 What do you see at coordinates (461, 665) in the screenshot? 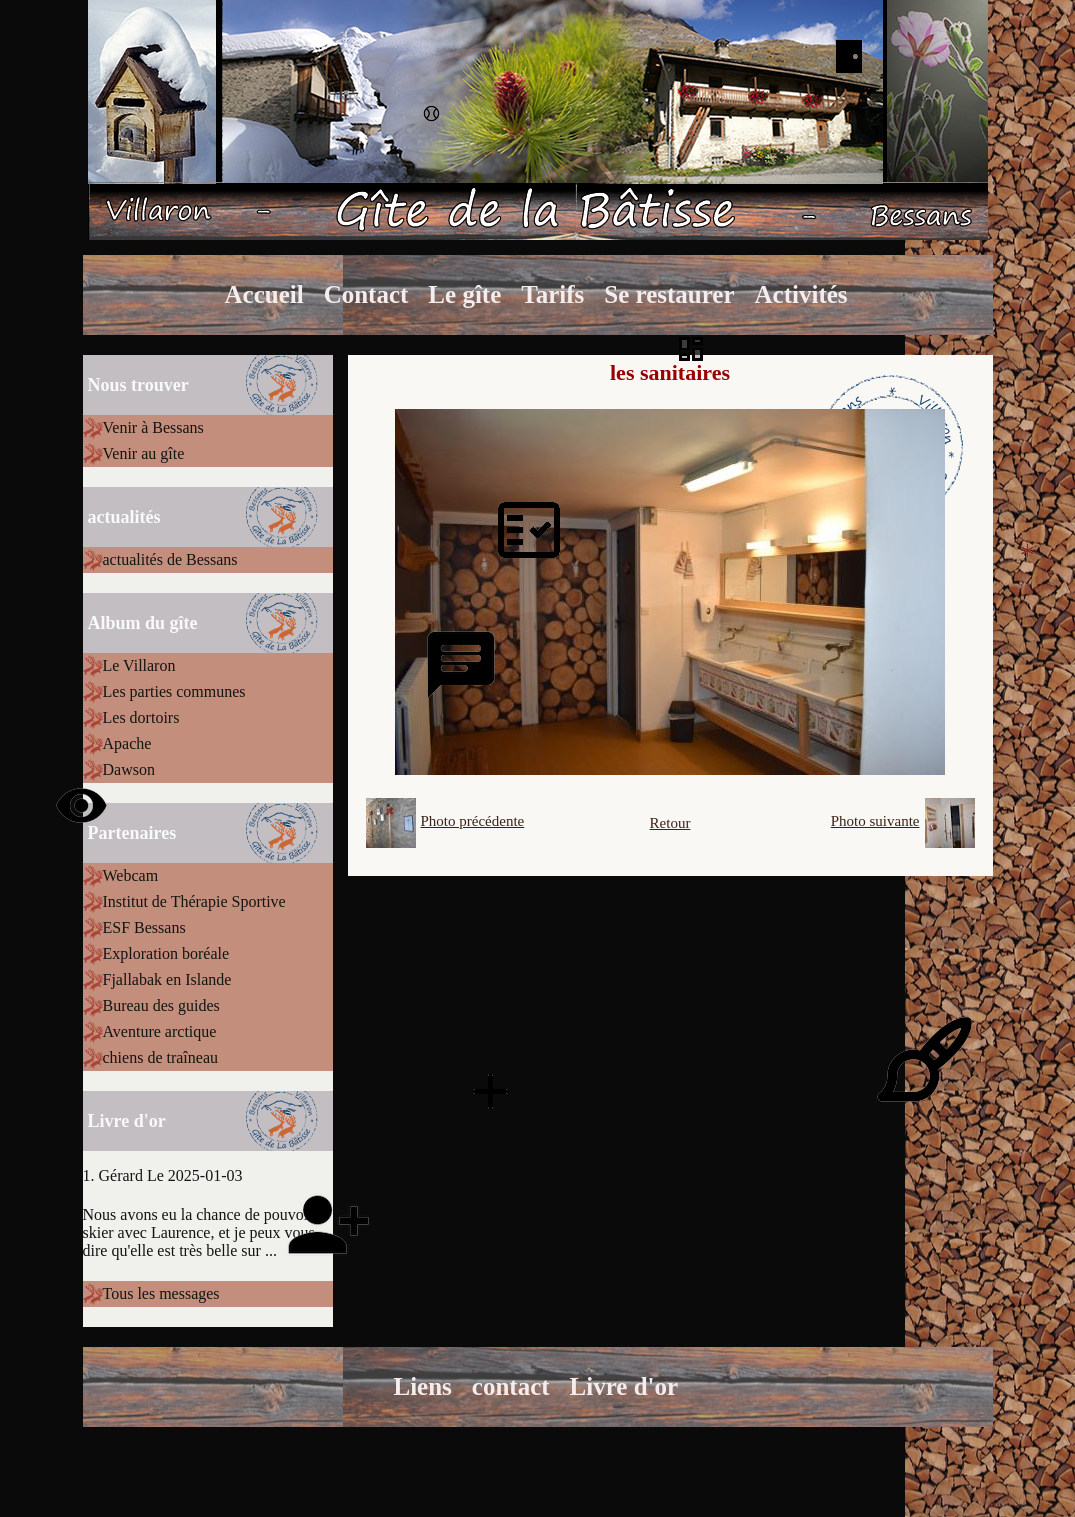
I see `open chat or messaging` at bounding box center [461, 665].